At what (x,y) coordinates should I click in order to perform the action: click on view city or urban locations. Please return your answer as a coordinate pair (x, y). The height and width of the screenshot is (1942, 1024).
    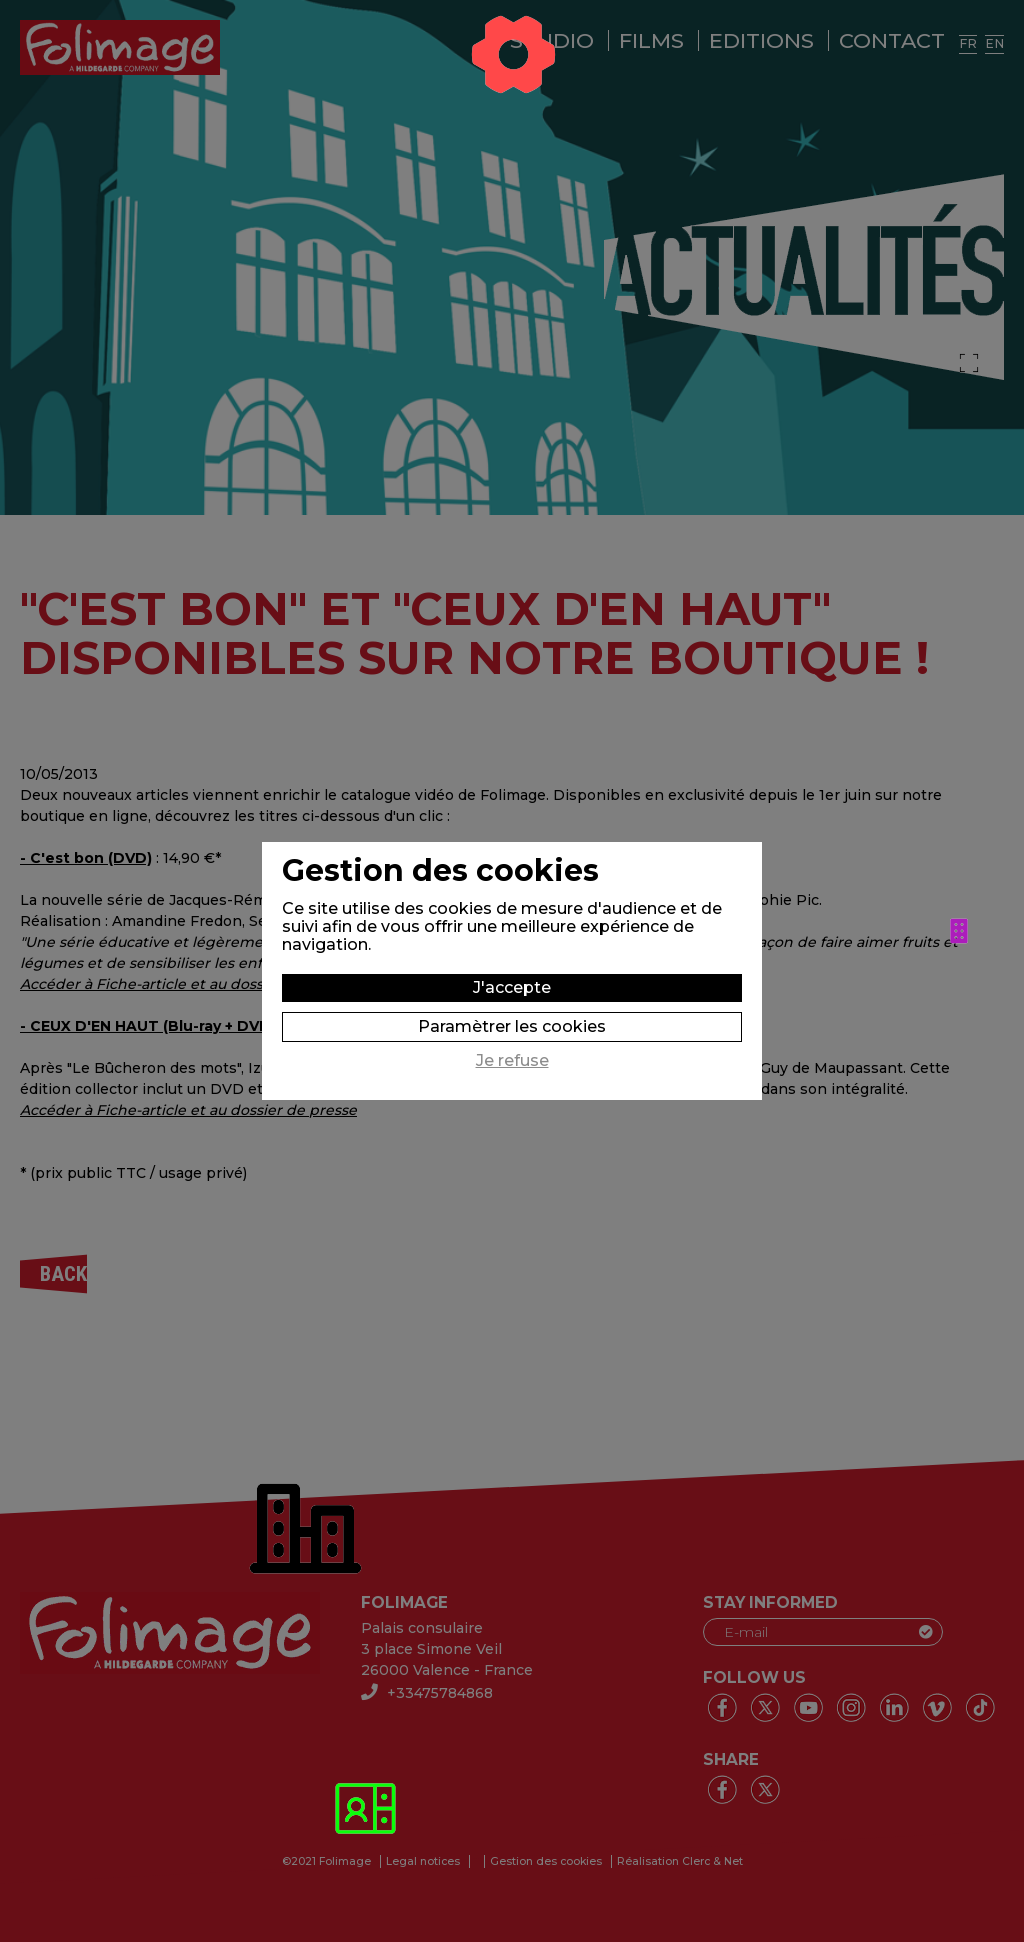
    Looking at the image, I should click on (305, 1528).